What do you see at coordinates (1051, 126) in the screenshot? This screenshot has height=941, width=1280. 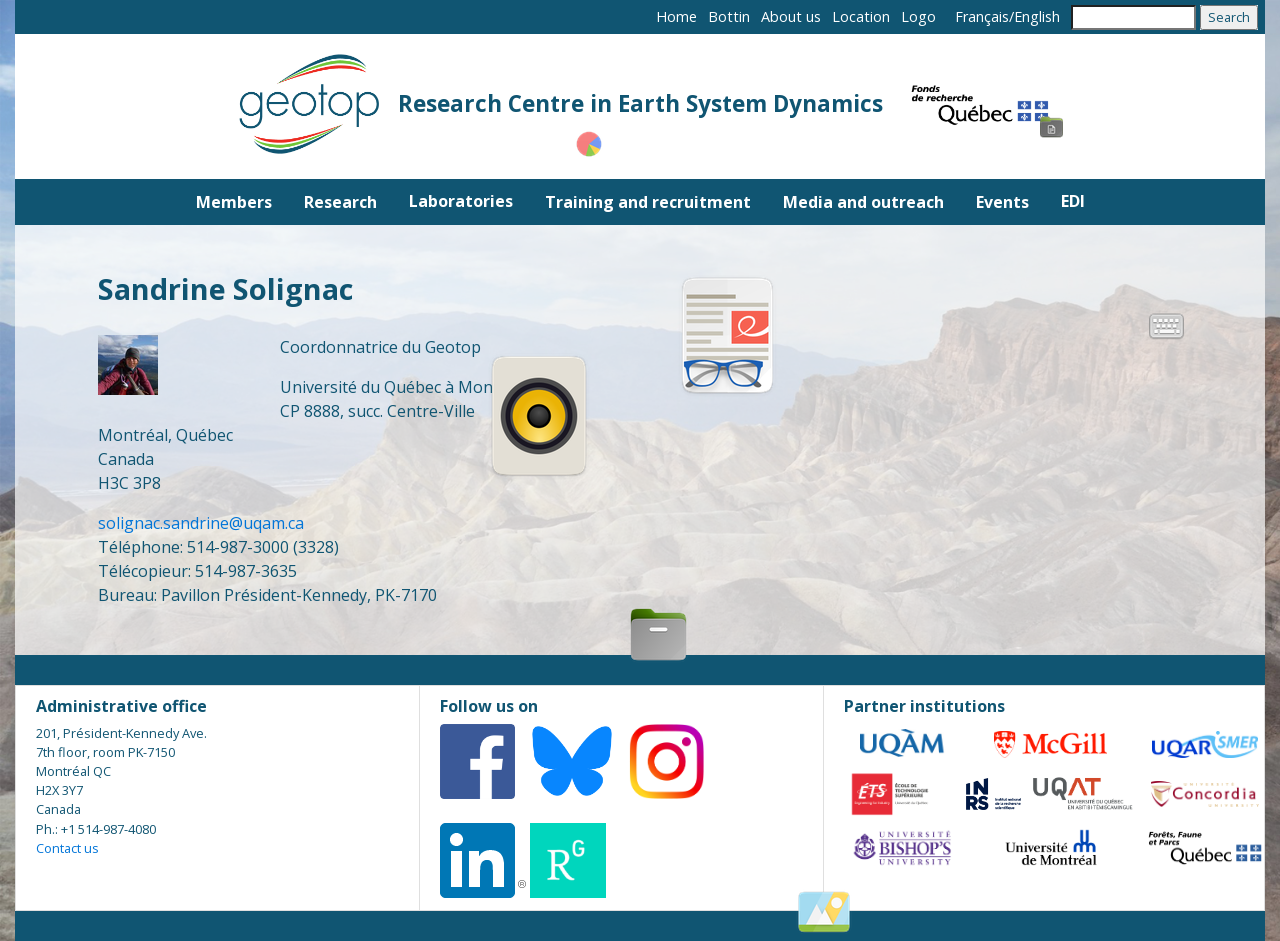 I see `access your documents folder` at bounding box center [1051, 126].